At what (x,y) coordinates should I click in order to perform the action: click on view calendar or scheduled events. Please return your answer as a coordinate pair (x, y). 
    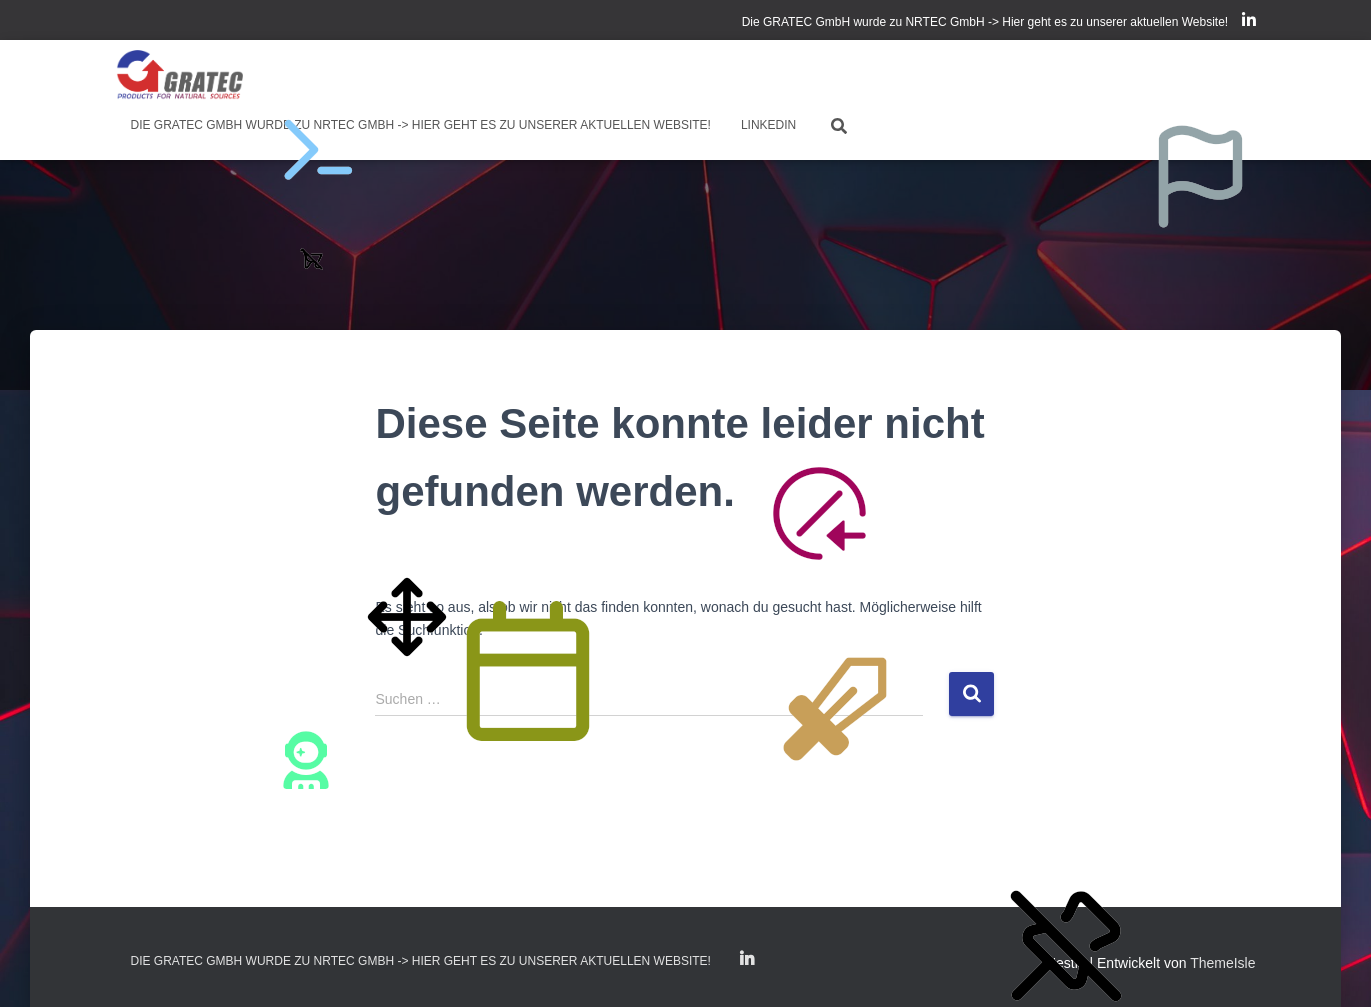
    Looking at the image, I should click on (528, 671).